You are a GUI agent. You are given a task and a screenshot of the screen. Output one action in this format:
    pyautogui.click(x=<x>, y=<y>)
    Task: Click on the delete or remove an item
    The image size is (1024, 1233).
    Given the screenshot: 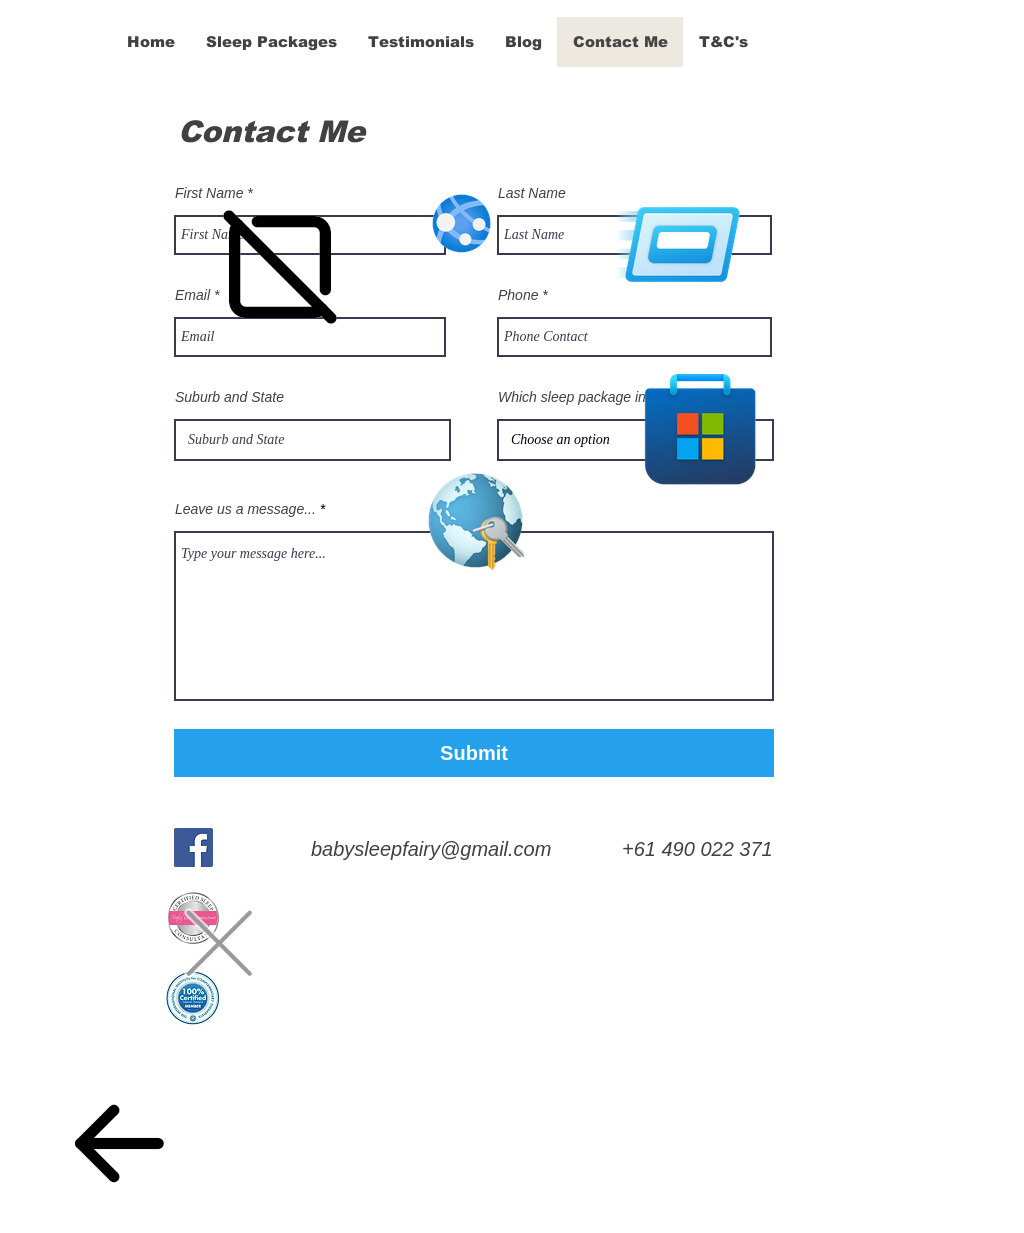 What is the action you would take?
    pyautogui.click(x=185, y=909)
    